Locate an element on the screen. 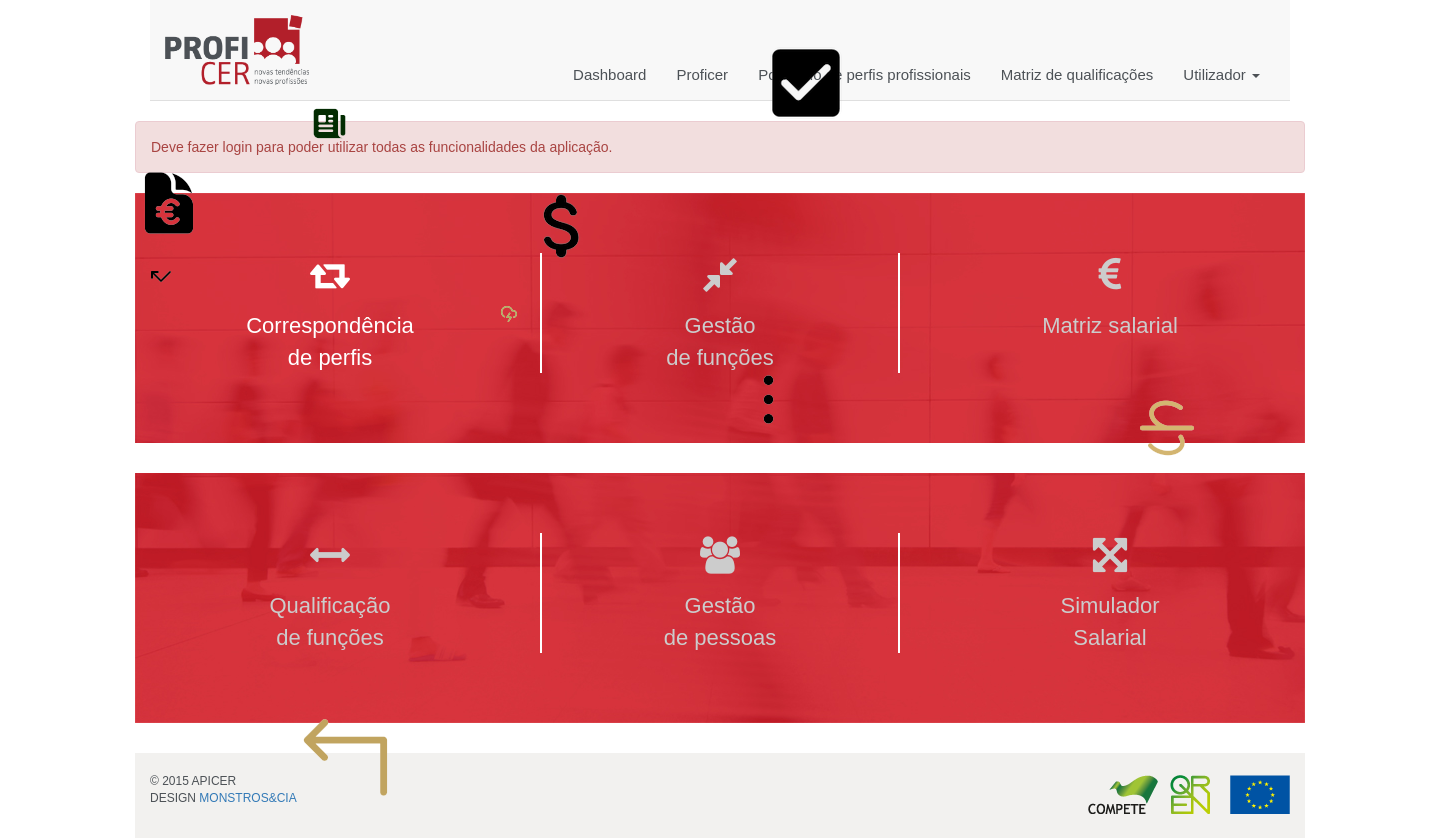  indicates thunderstorm or severe weather conditions is located at coordinates (509, 314).